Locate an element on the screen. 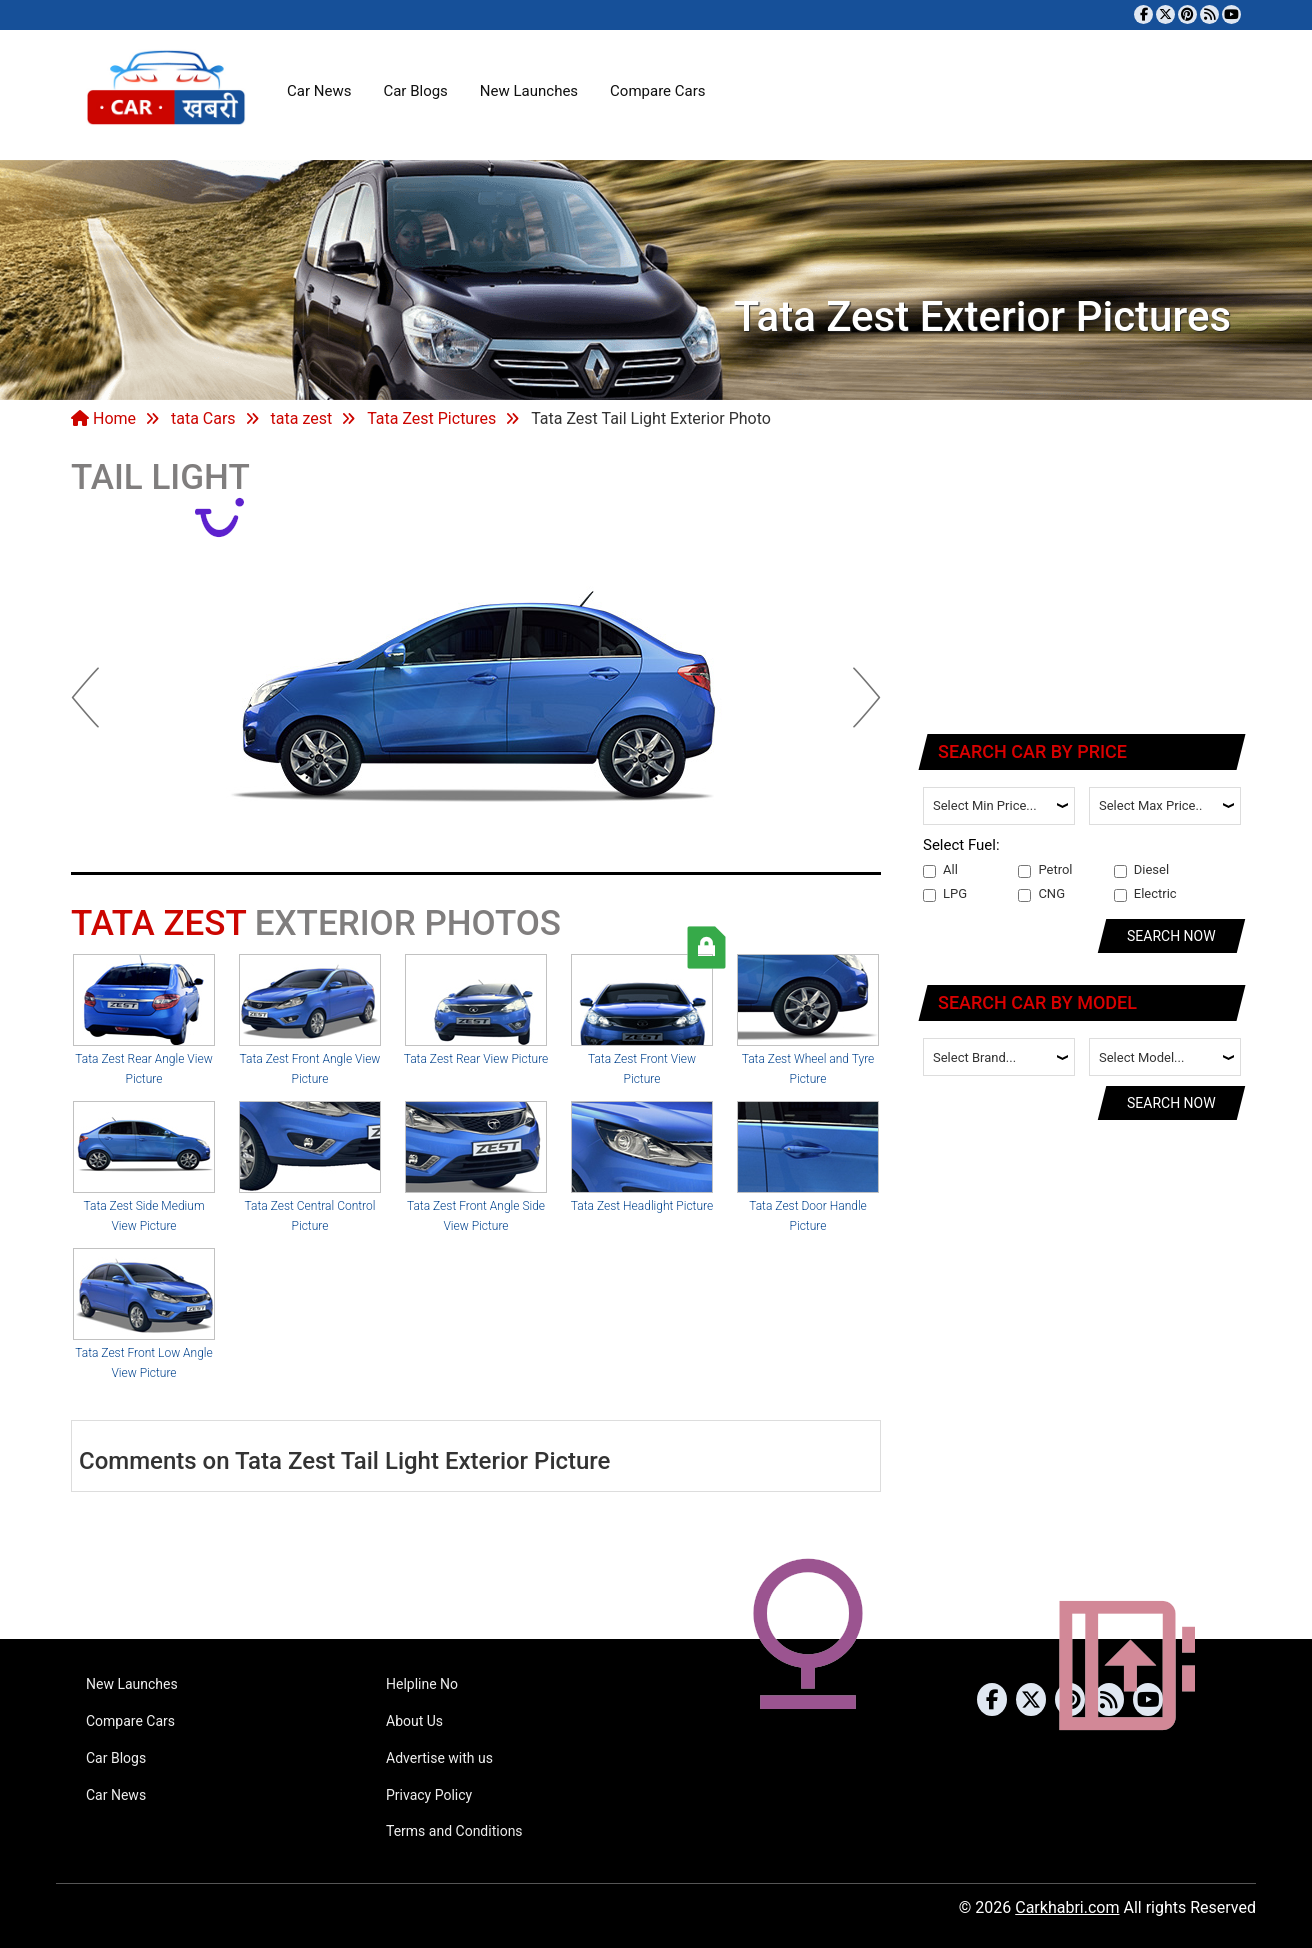  access a password-protected file is located at coordinates (706, 947).